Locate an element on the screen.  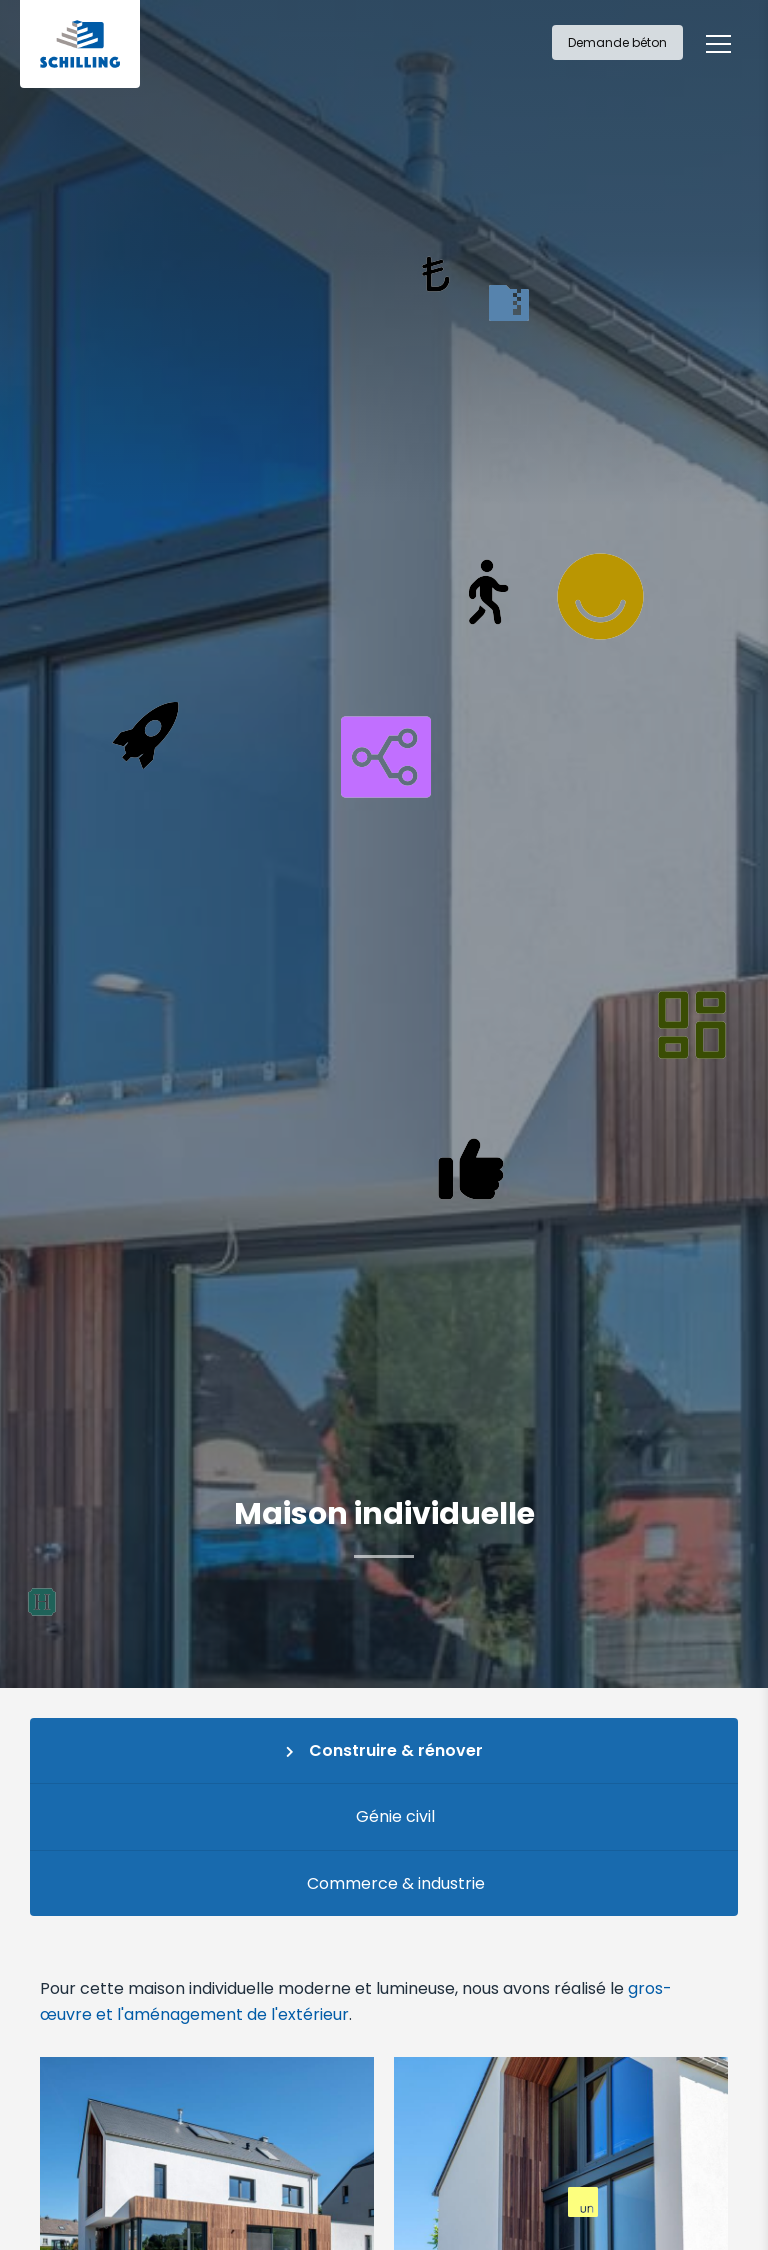
hire a helper logo is located at coordinates (42, 1602).